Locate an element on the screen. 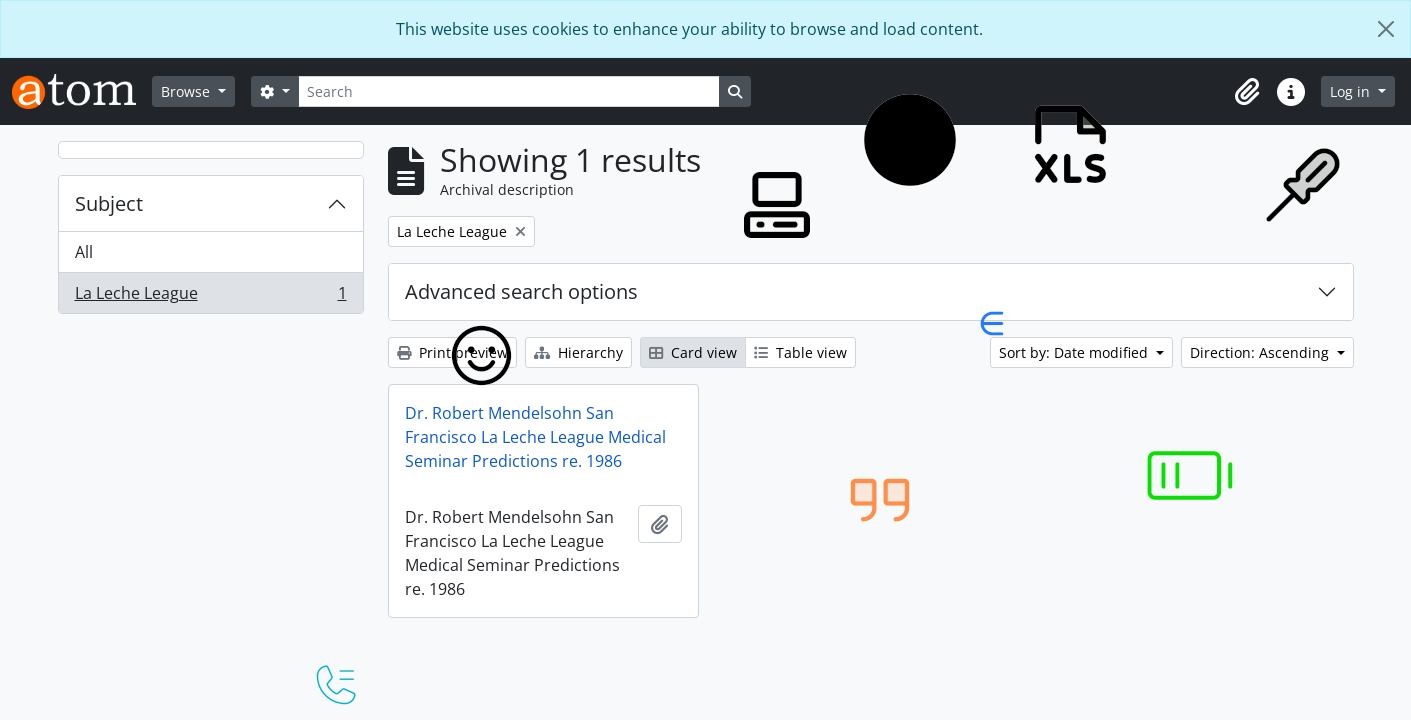  launch a github codespace is located at coordinates (777, 205).